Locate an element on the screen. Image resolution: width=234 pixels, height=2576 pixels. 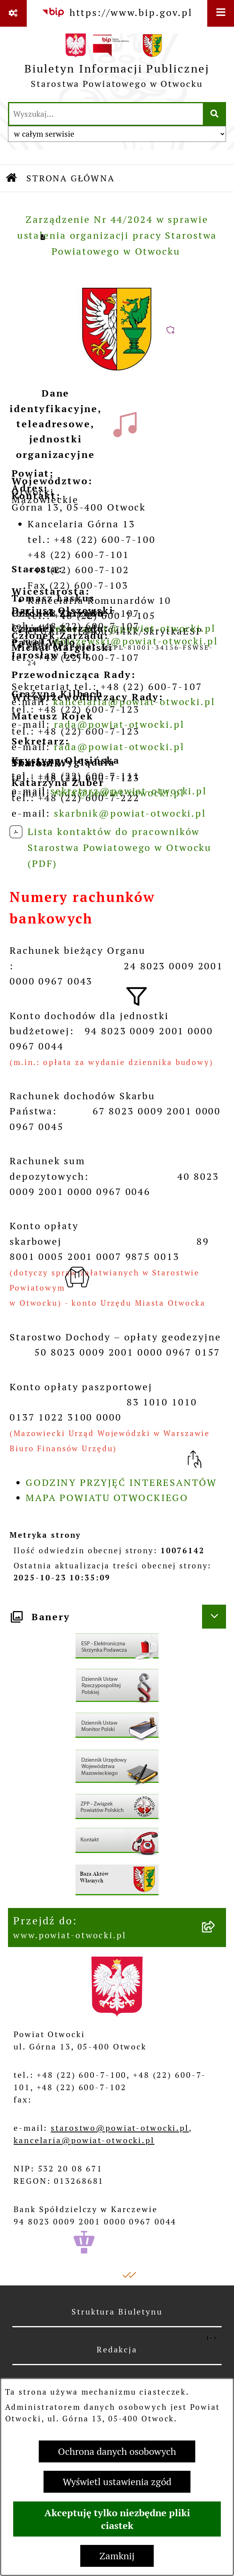
deposit or transfer funds is located at coordinates (194, 1459).